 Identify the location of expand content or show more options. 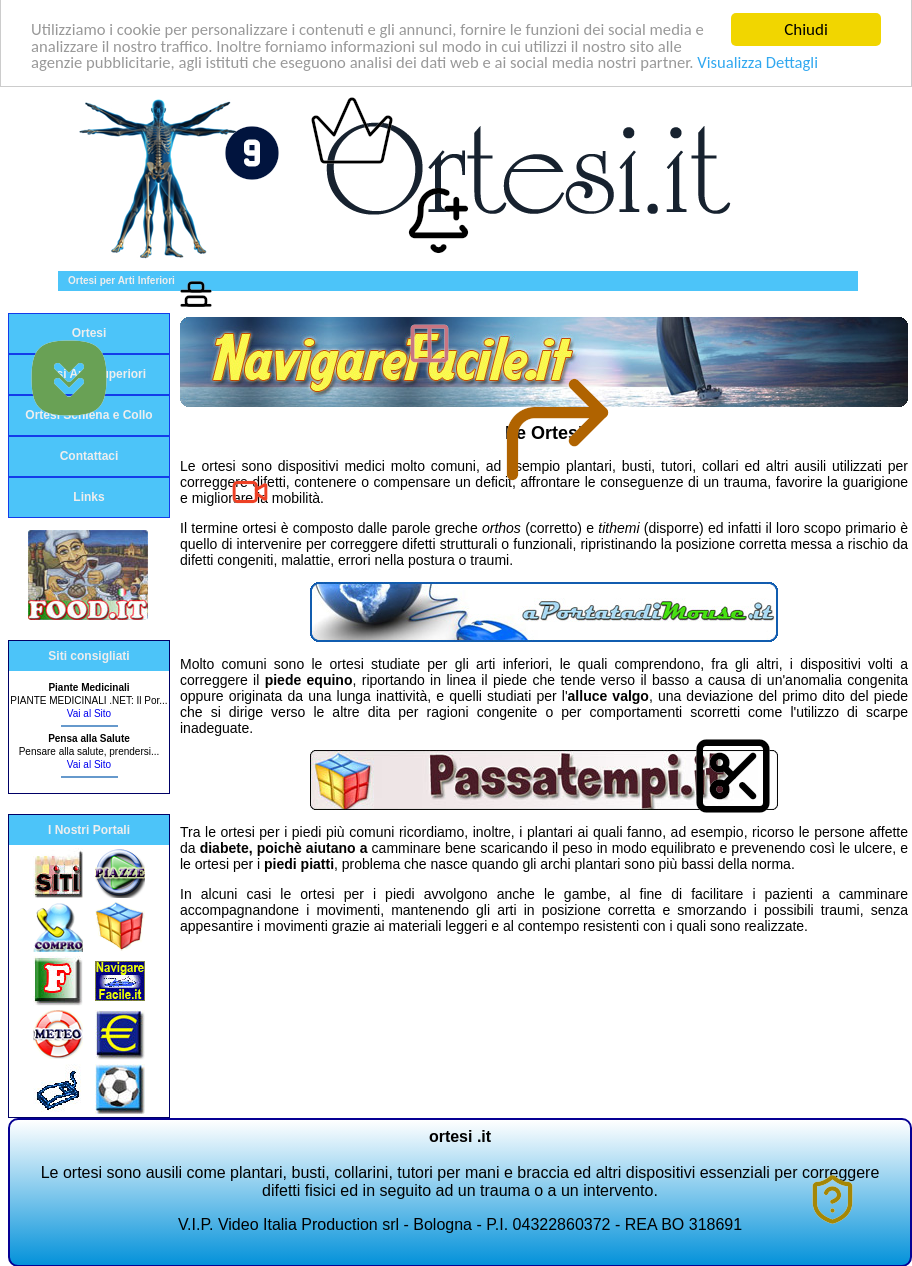
(69, 378).